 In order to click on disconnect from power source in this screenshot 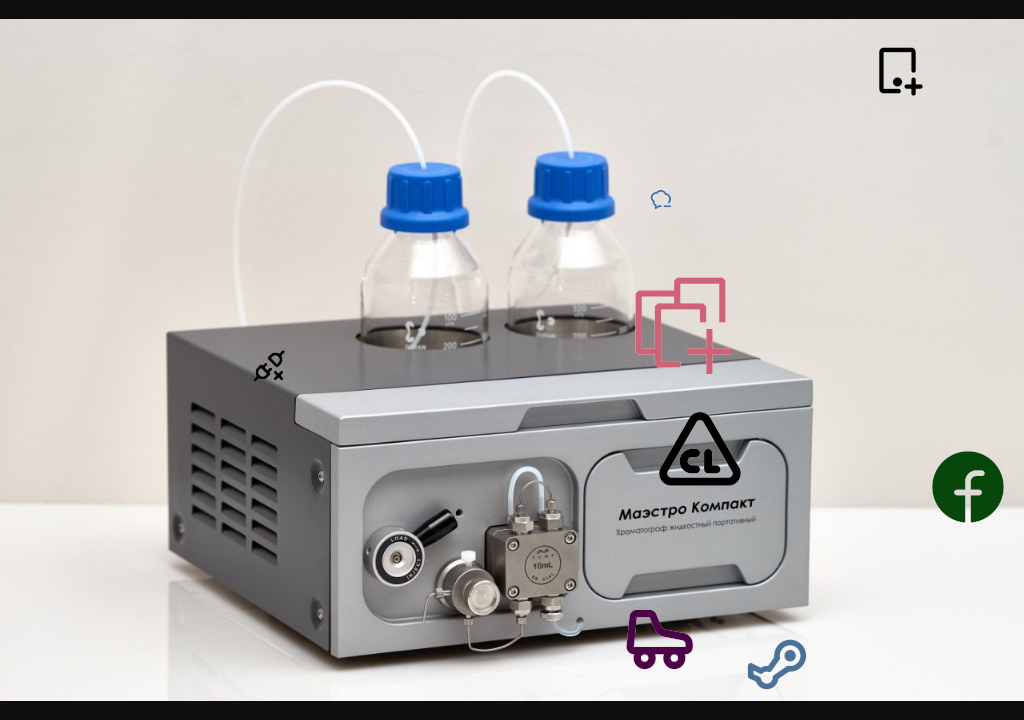, I will do `click(269, 366)`.